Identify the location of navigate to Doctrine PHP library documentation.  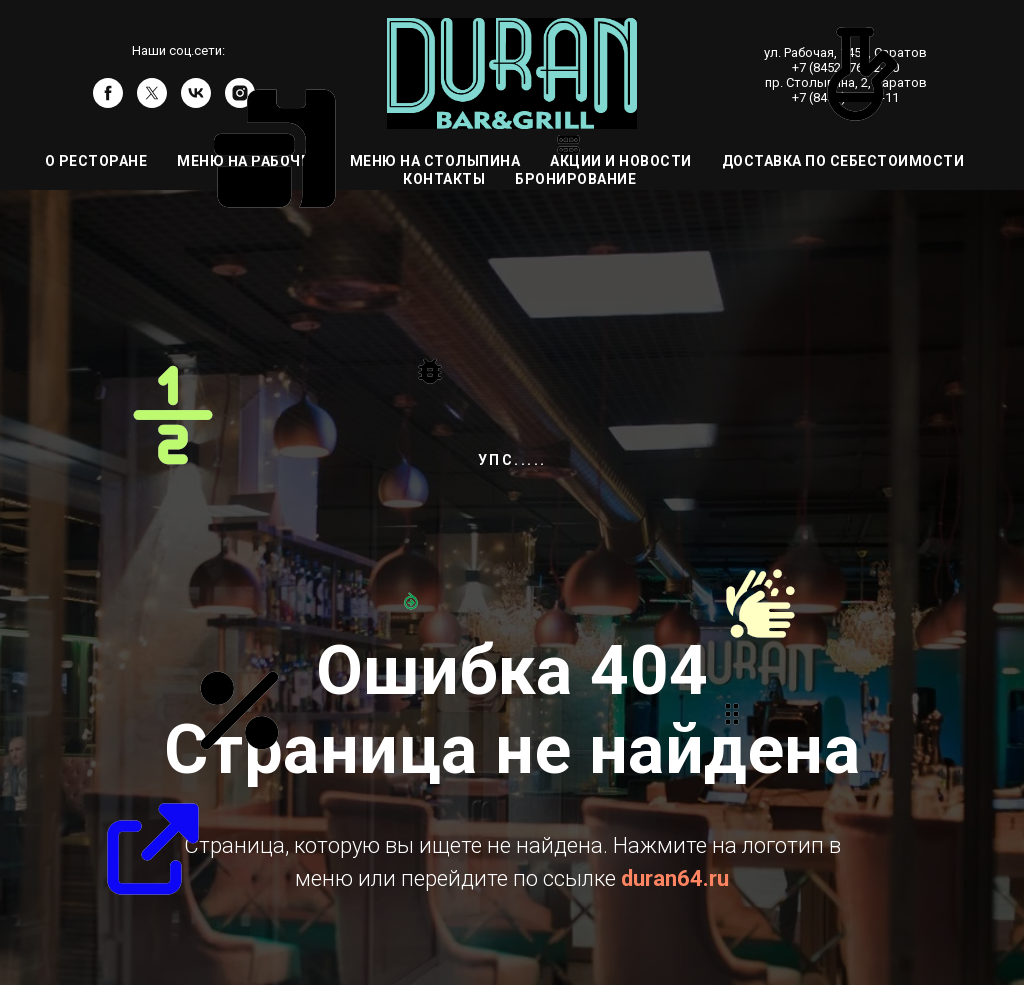
(411, 601).